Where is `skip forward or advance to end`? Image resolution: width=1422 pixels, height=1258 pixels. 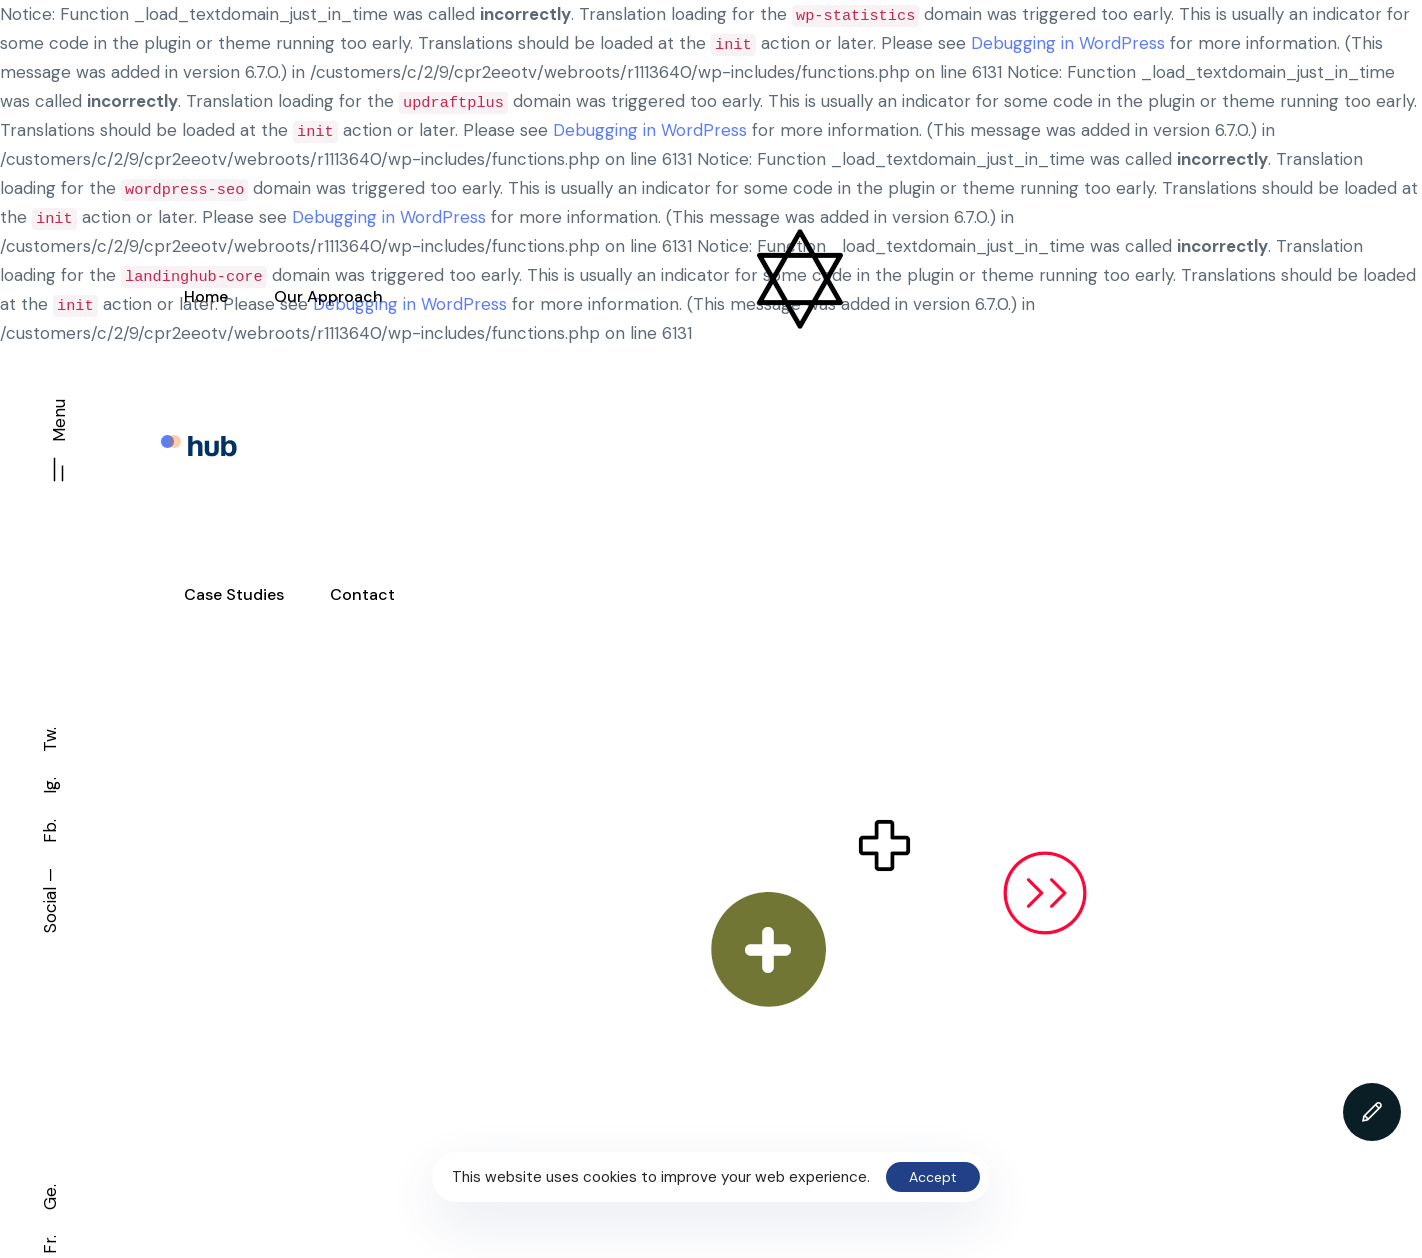 skip forward or advance to end is located at coordinates (1045, 893).